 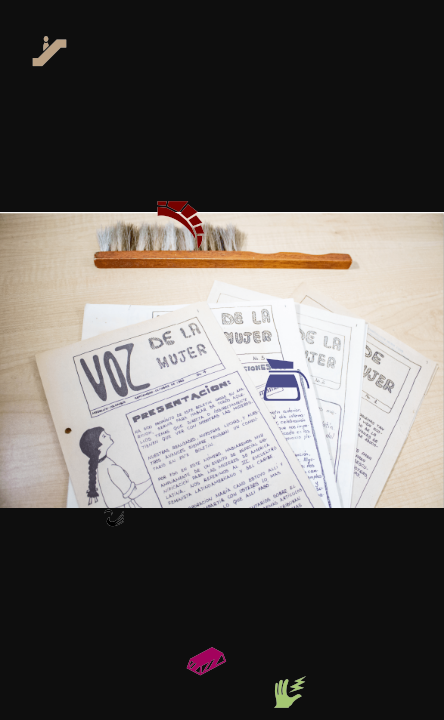 I want to click on indicates coffee is available or brewing, so click(x=286, y=379).